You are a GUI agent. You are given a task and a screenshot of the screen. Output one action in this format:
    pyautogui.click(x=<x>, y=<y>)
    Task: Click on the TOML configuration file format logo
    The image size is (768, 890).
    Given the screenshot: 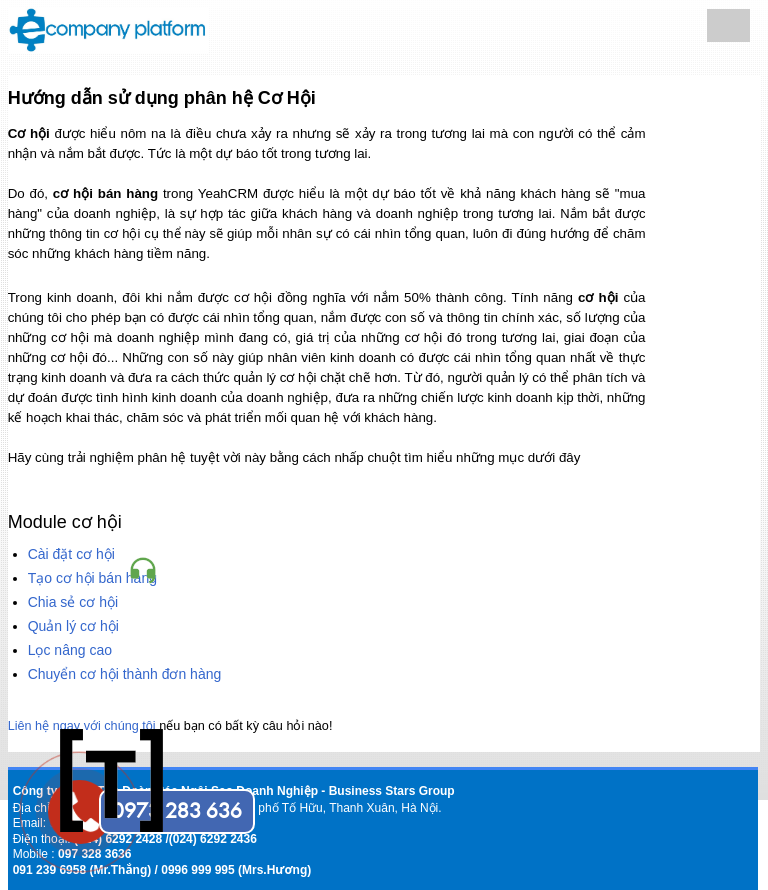 What is the action you would take?
    pyautogui.click(x=111, y=780)
    